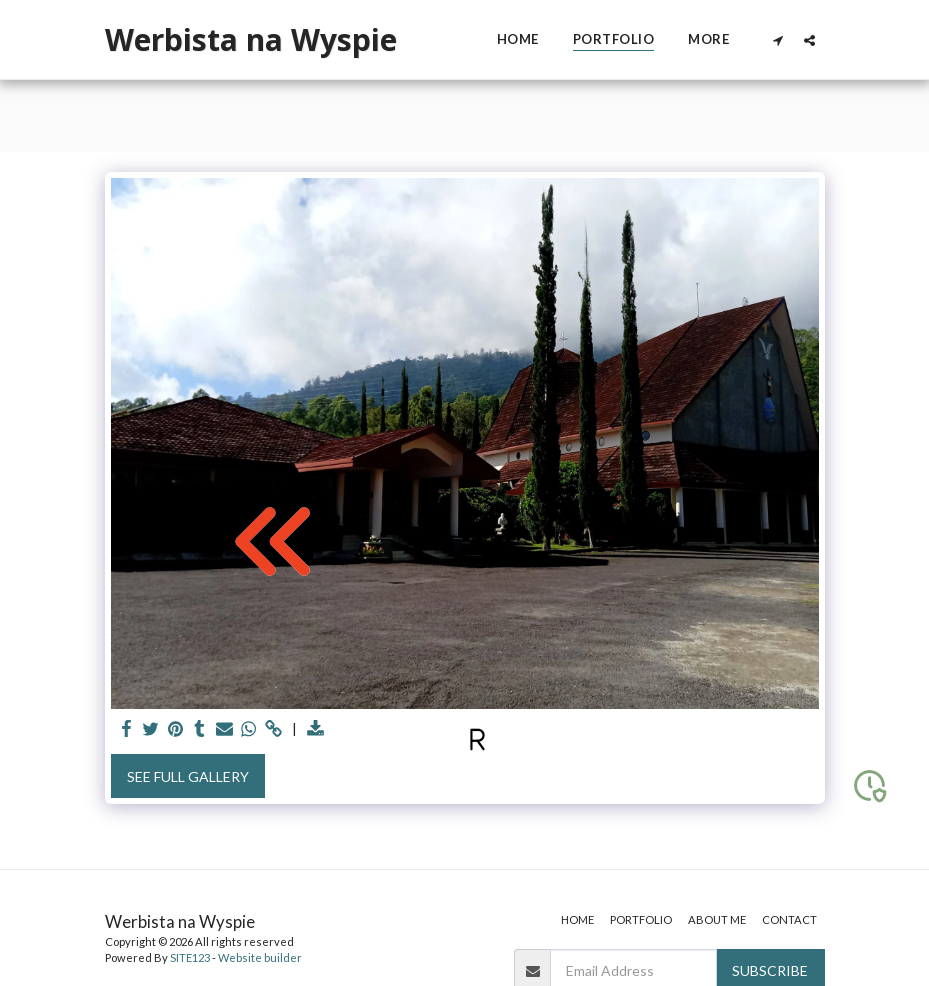 Image resolution: width=929 pixels, height=986 pixels. What do you see at coordinates (275, 541) in the screenshot?
I see `skip to previous item or beginning` at bounding box center [275, 541].